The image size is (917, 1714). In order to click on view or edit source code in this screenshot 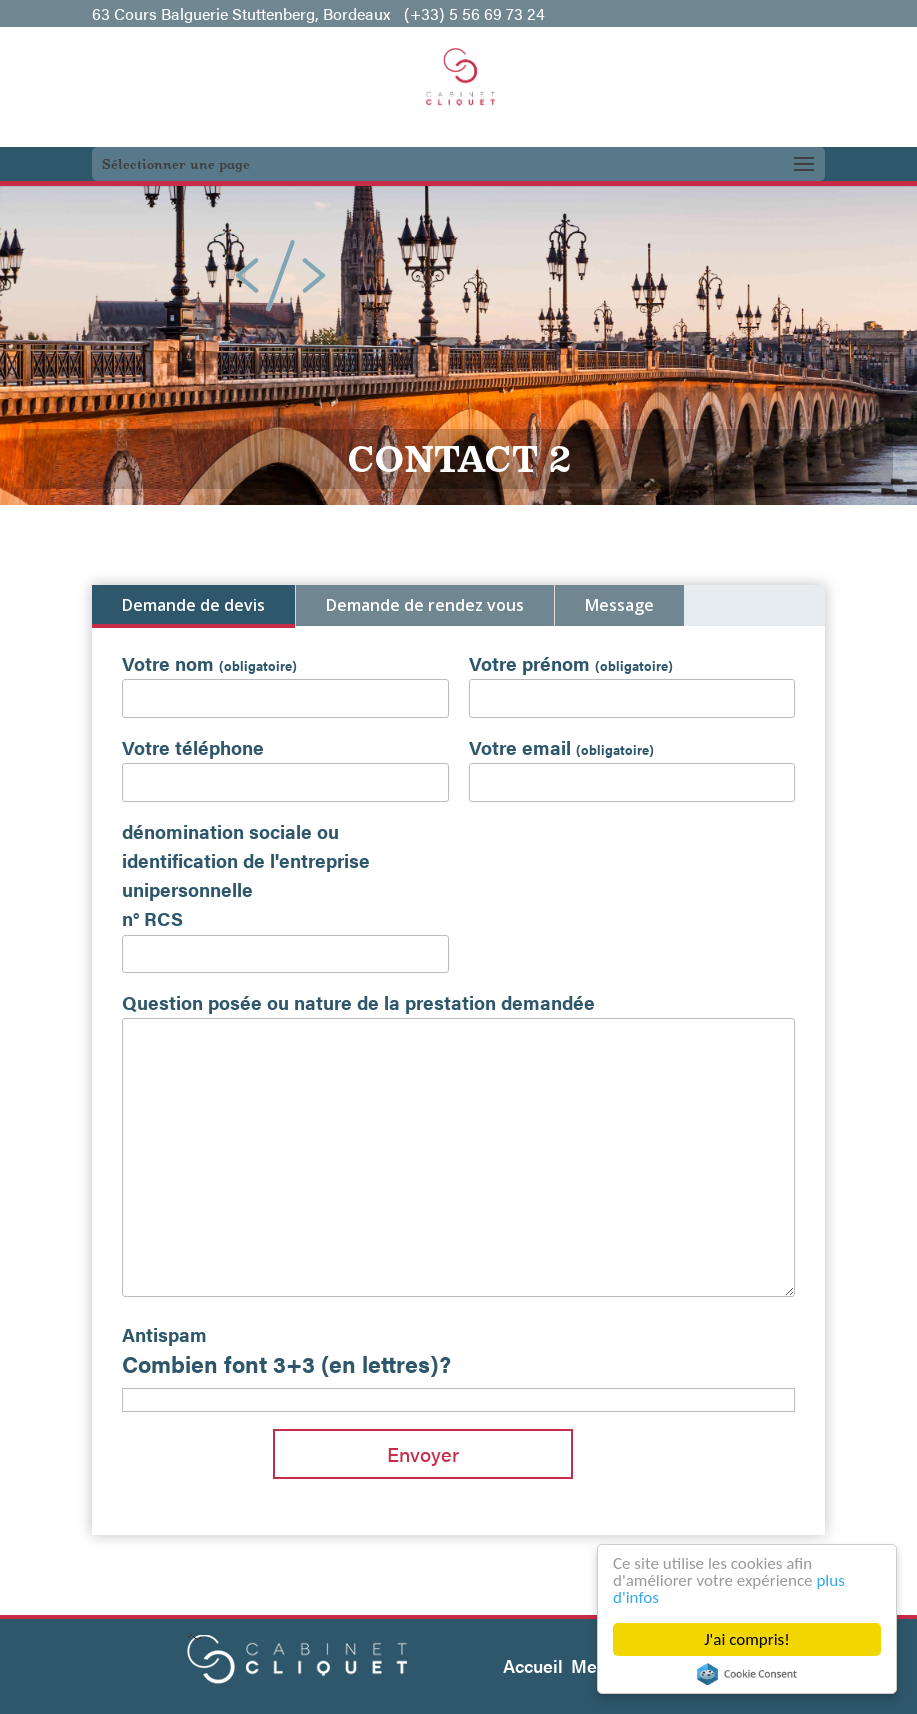, I will do `click(280, 275)`.